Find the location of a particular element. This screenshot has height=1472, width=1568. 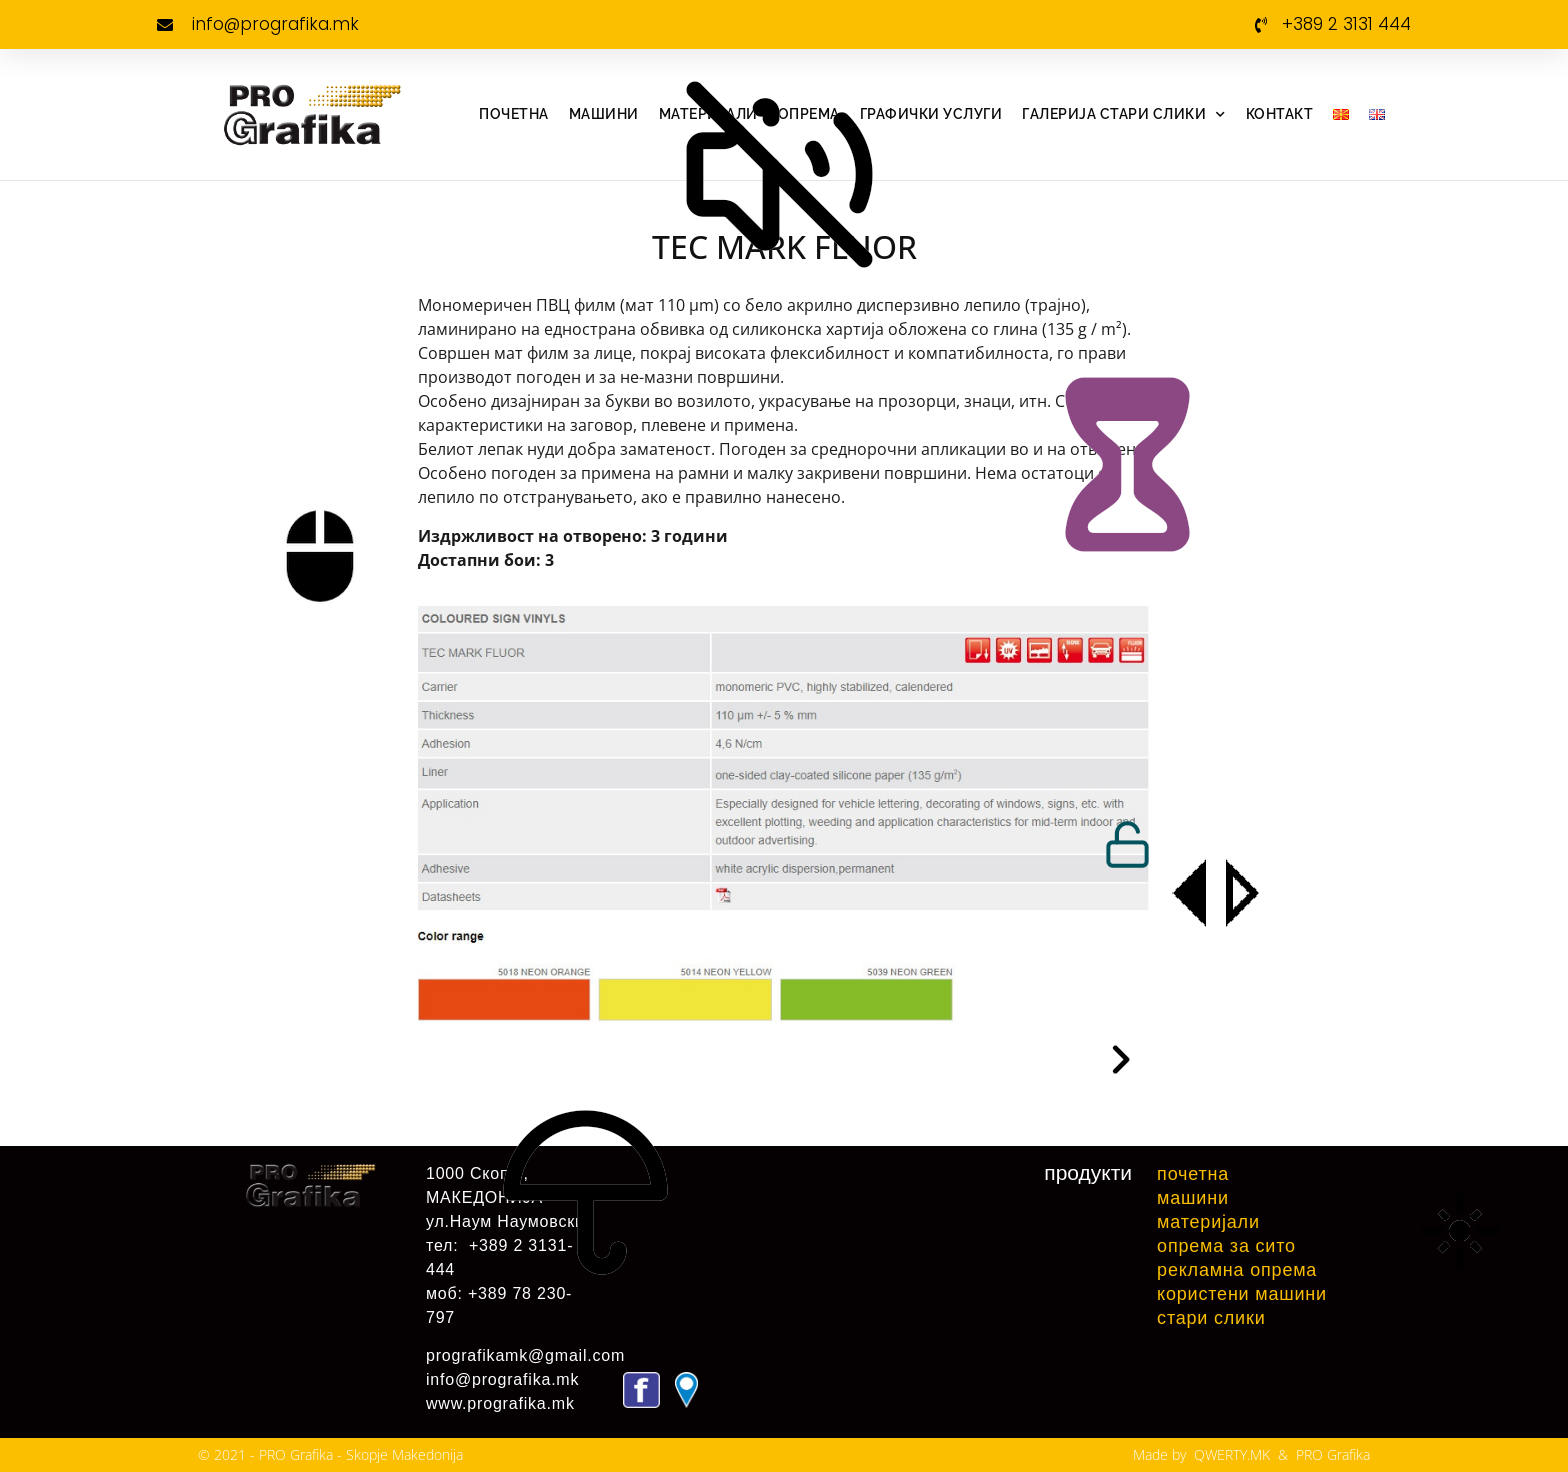

indicates loading or processing in progress is located at coordinates (1127, 464).